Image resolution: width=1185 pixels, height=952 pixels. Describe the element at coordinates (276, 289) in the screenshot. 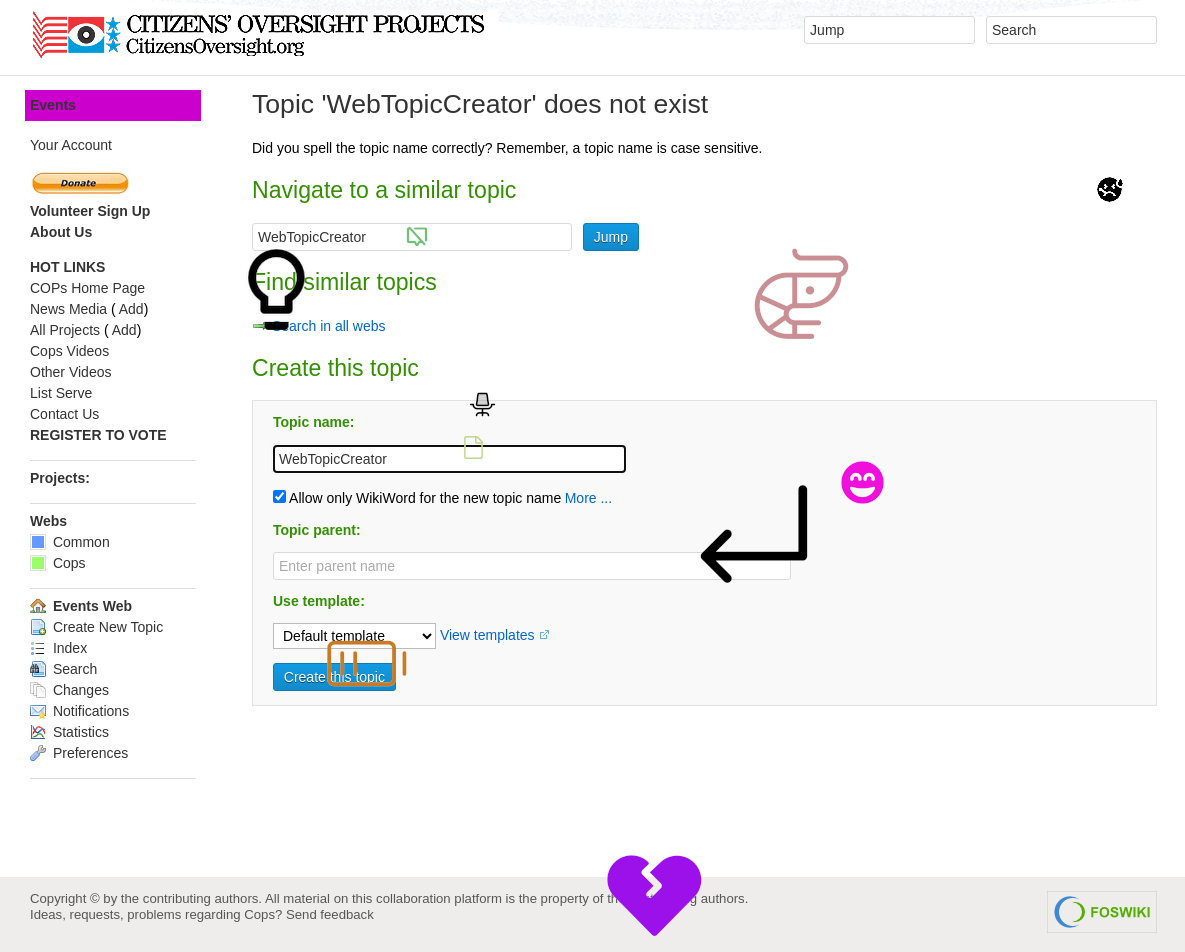

I see `access tips or suggestions` at that location.